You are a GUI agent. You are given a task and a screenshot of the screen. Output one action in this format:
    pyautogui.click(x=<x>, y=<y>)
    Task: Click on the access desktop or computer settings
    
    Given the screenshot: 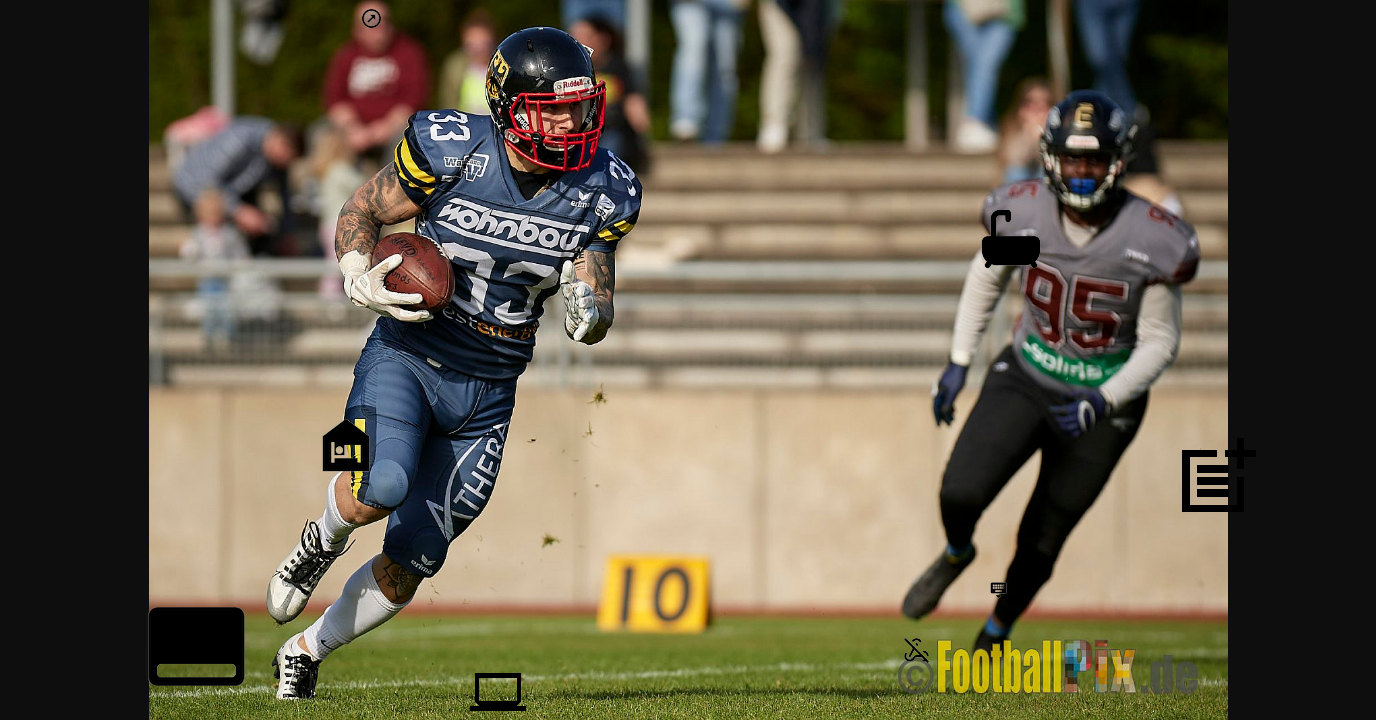 What is the action you would take?
    pyautogui.click(x=498, y=692)
    